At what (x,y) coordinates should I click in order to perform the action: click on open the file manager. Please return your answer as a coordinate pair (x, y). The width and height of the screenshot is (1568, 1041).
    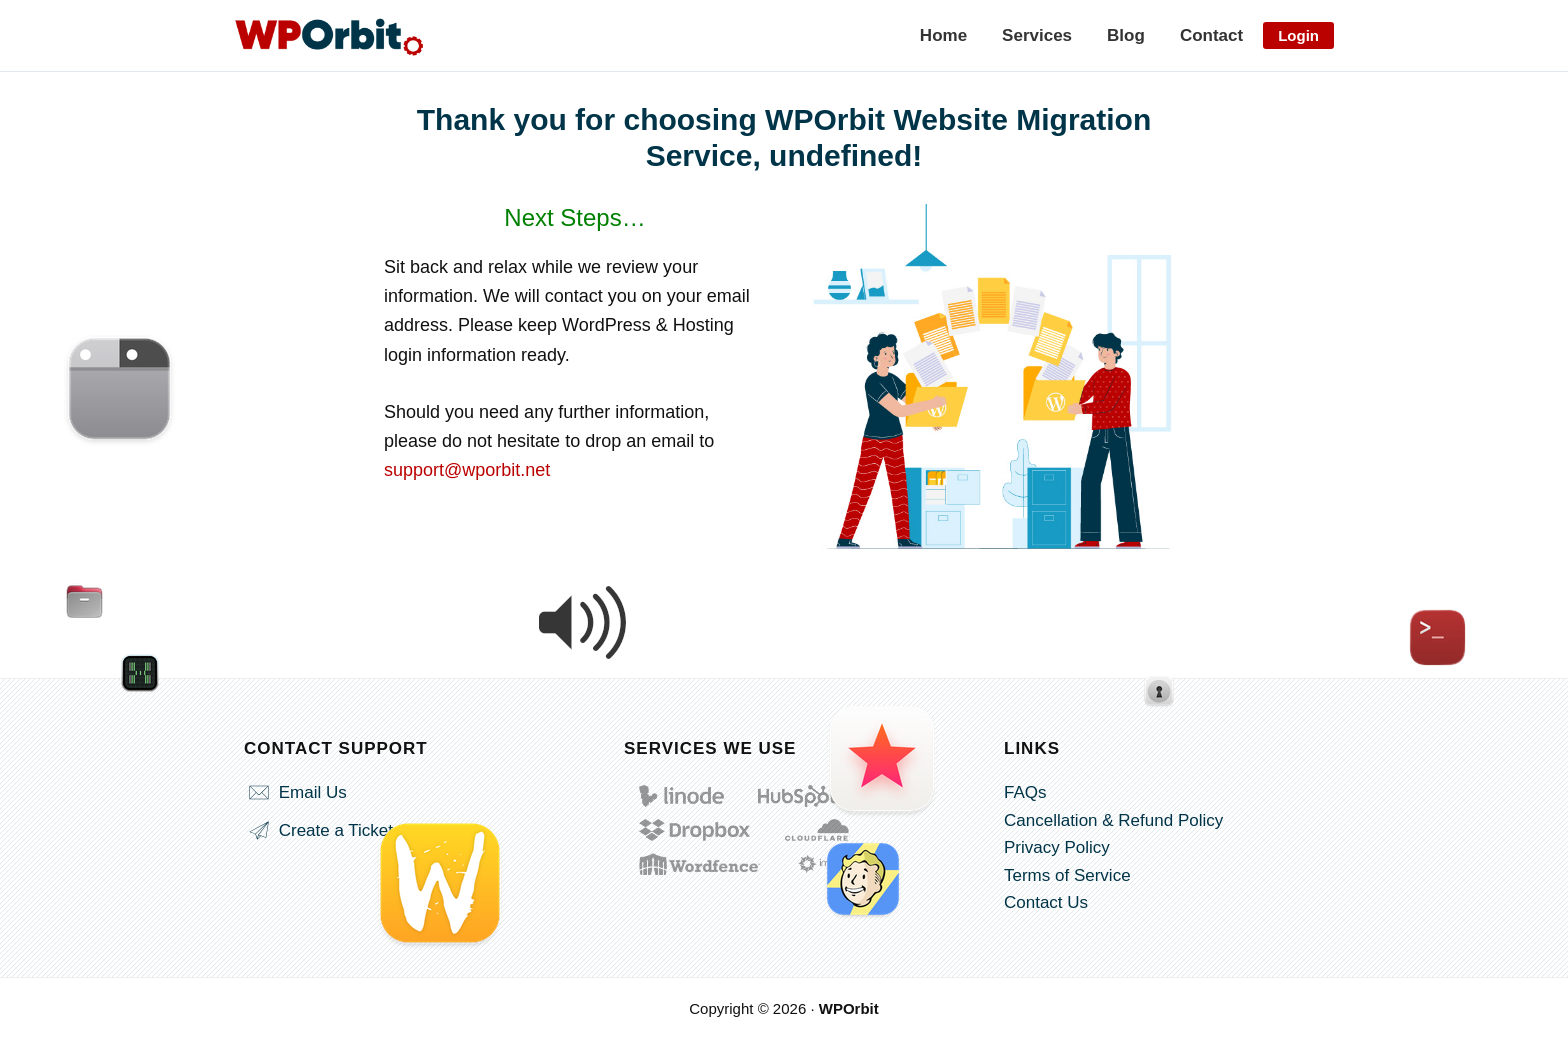
    Looking at the image, I should click on (84, 601).